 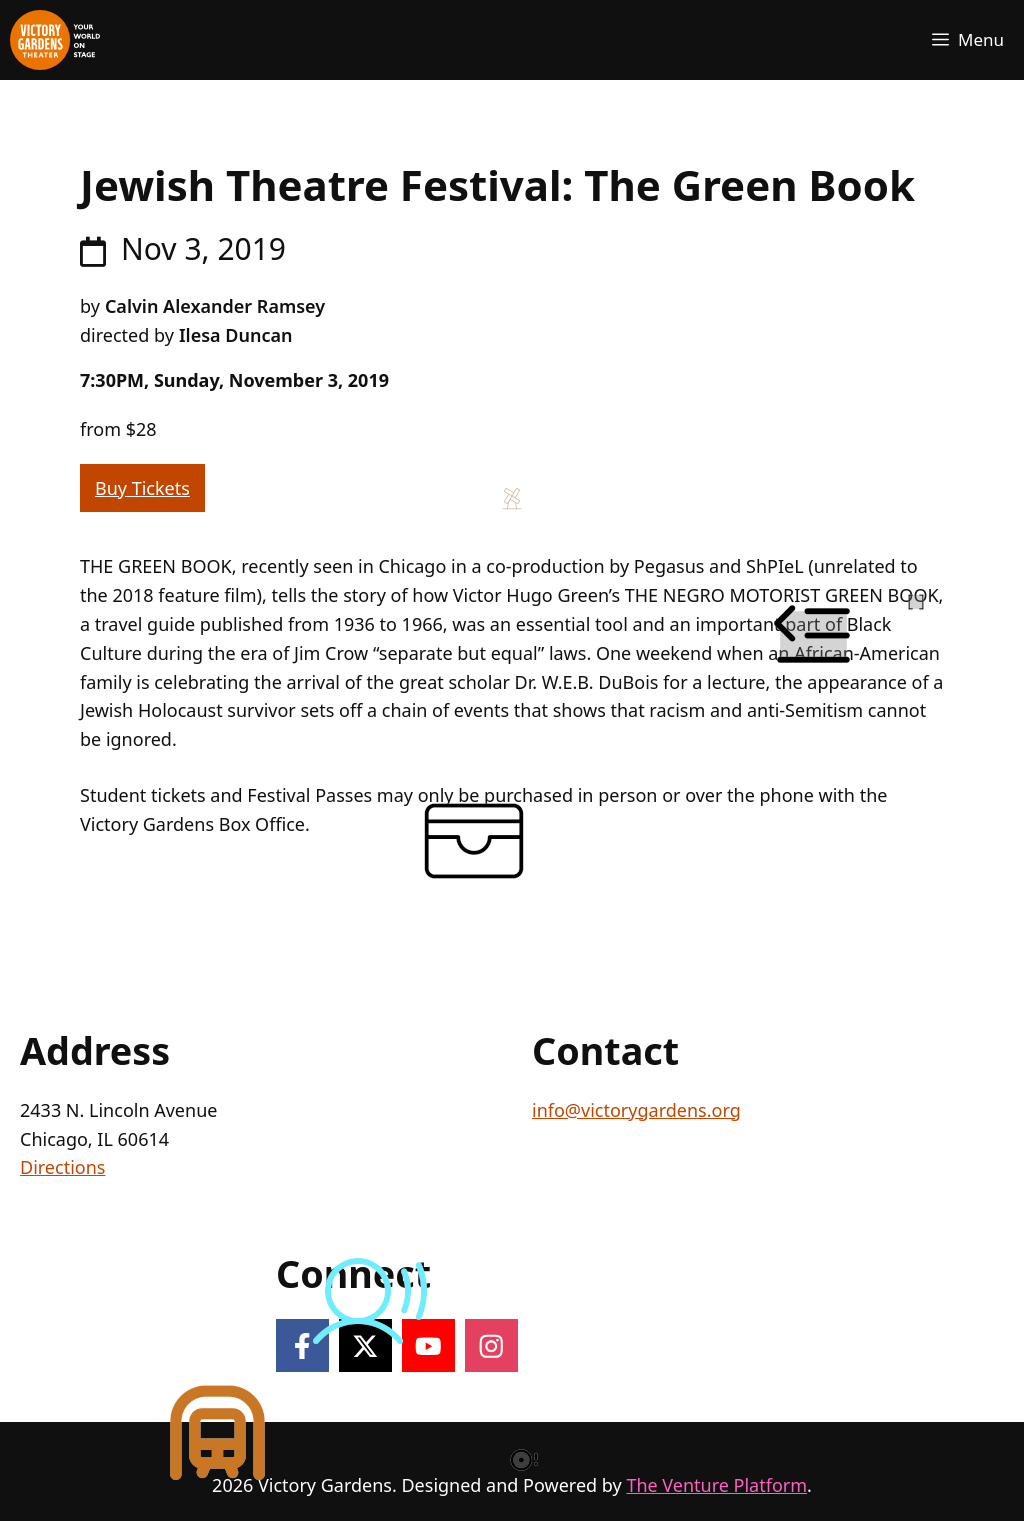 What do you see at coordinates (474, 841) in the screenshot?
I see `access your wallet or saved payment methods` at bounding box center [474, 841].